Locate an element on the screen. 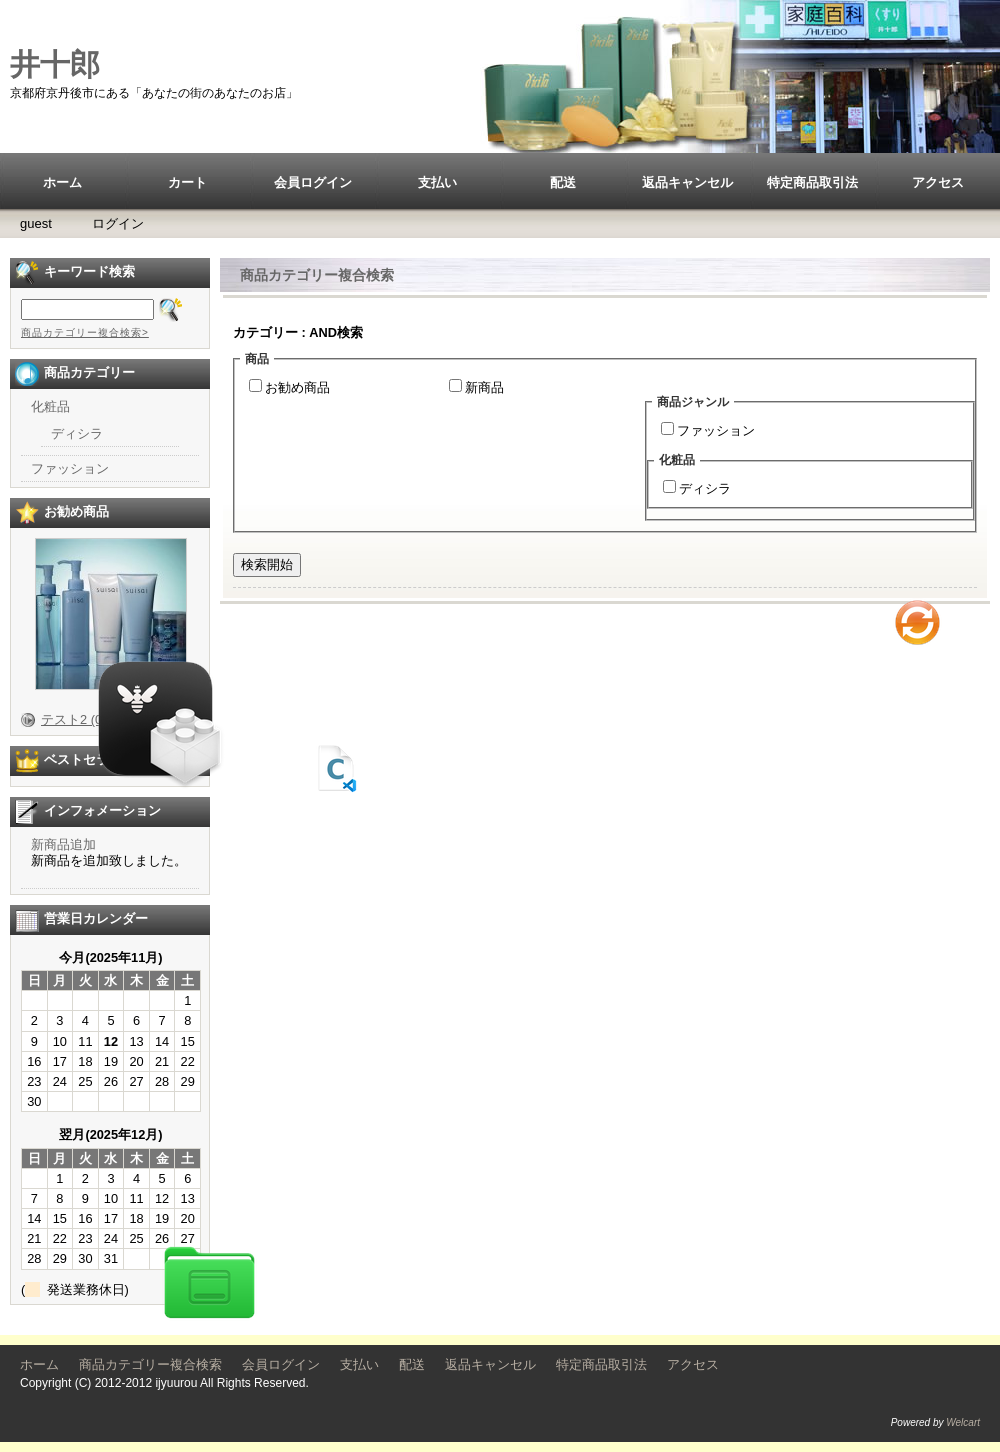 This screenshot has width=1000, height=1452. sync data across devices is located at coordinates (917, 622).